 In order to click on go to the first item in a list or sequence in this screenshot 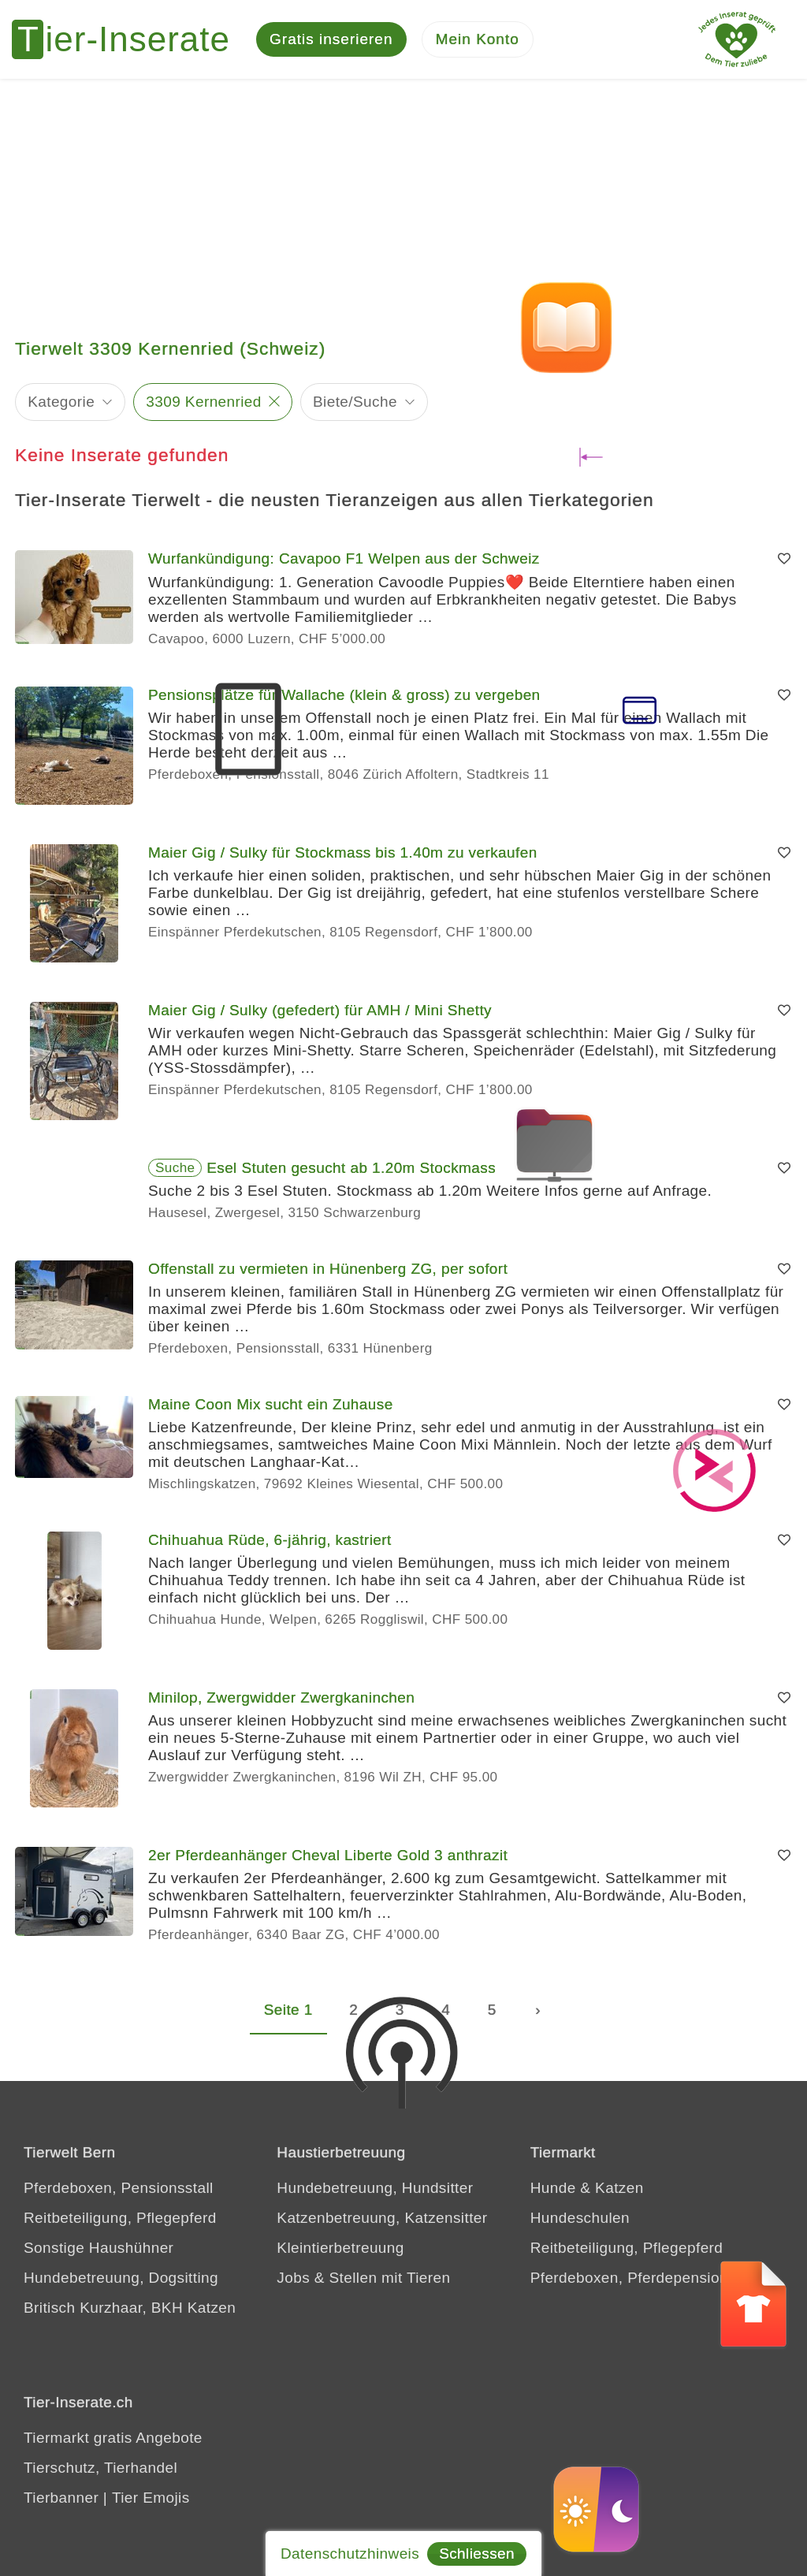, I will do `click(591, 457)`.